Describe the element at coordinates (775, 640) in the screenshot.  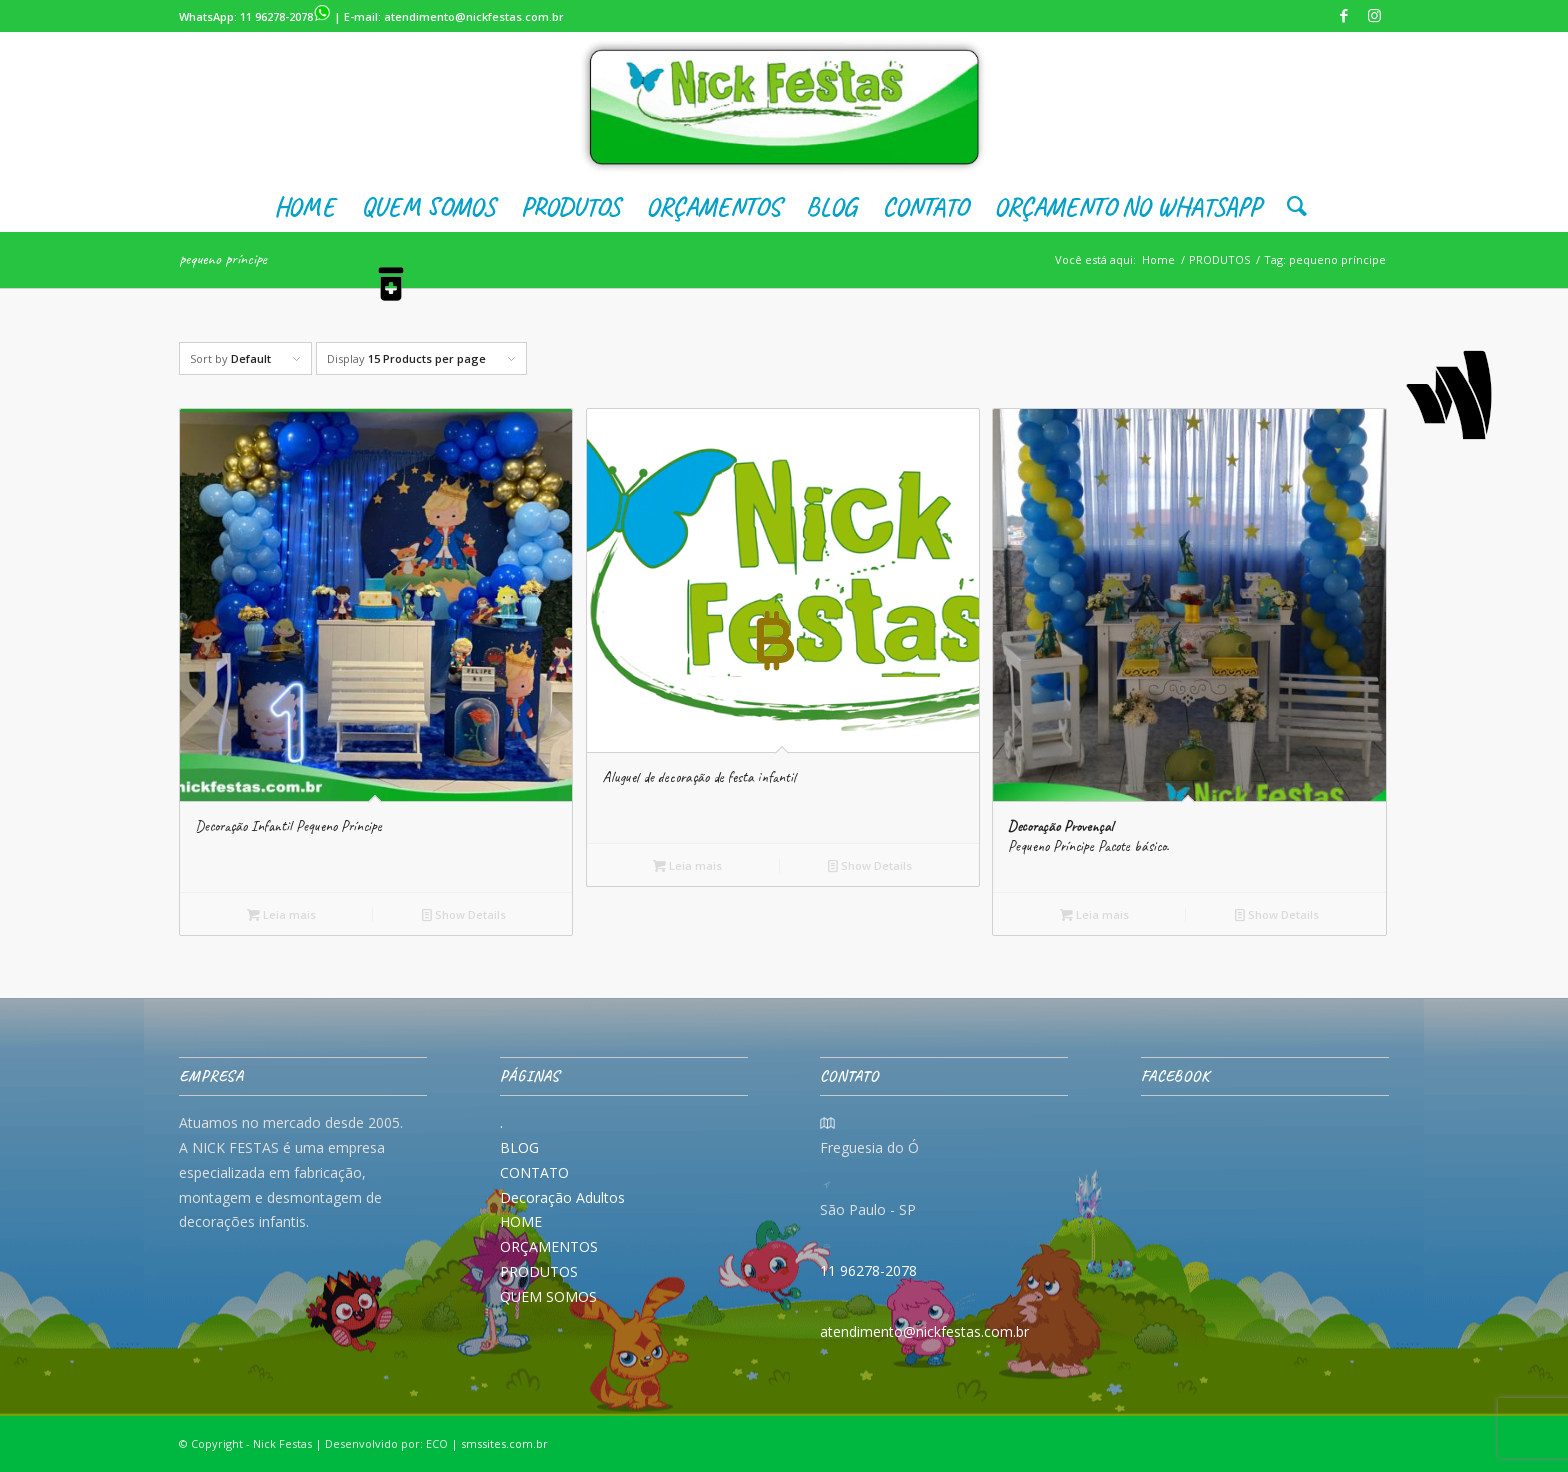
I see `view bitcoin balance or wallet` at that location.